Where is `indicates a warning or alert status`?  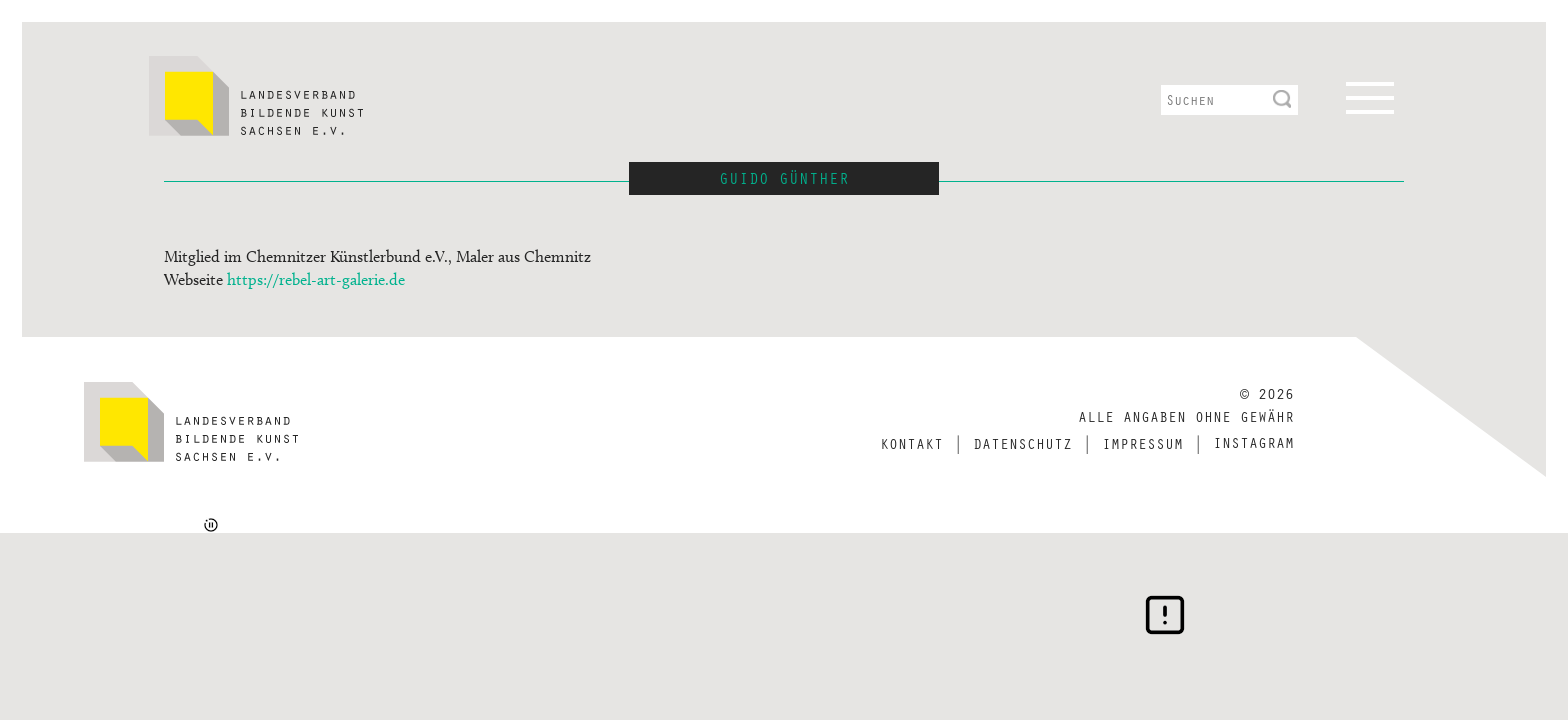
indicates a warning or alert status is located at coordinates (1165, 615).